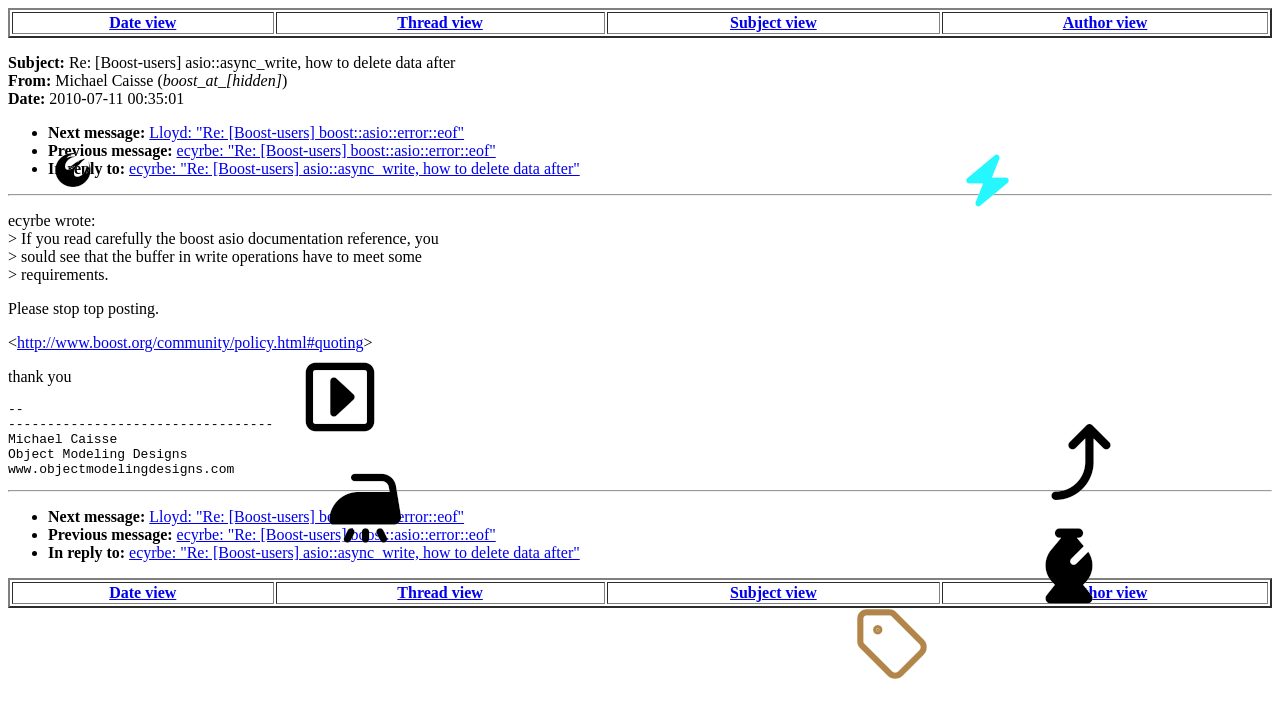 The image size is (1280, 720). I want to click on redirect or reroute upward, so click(1081, 462).